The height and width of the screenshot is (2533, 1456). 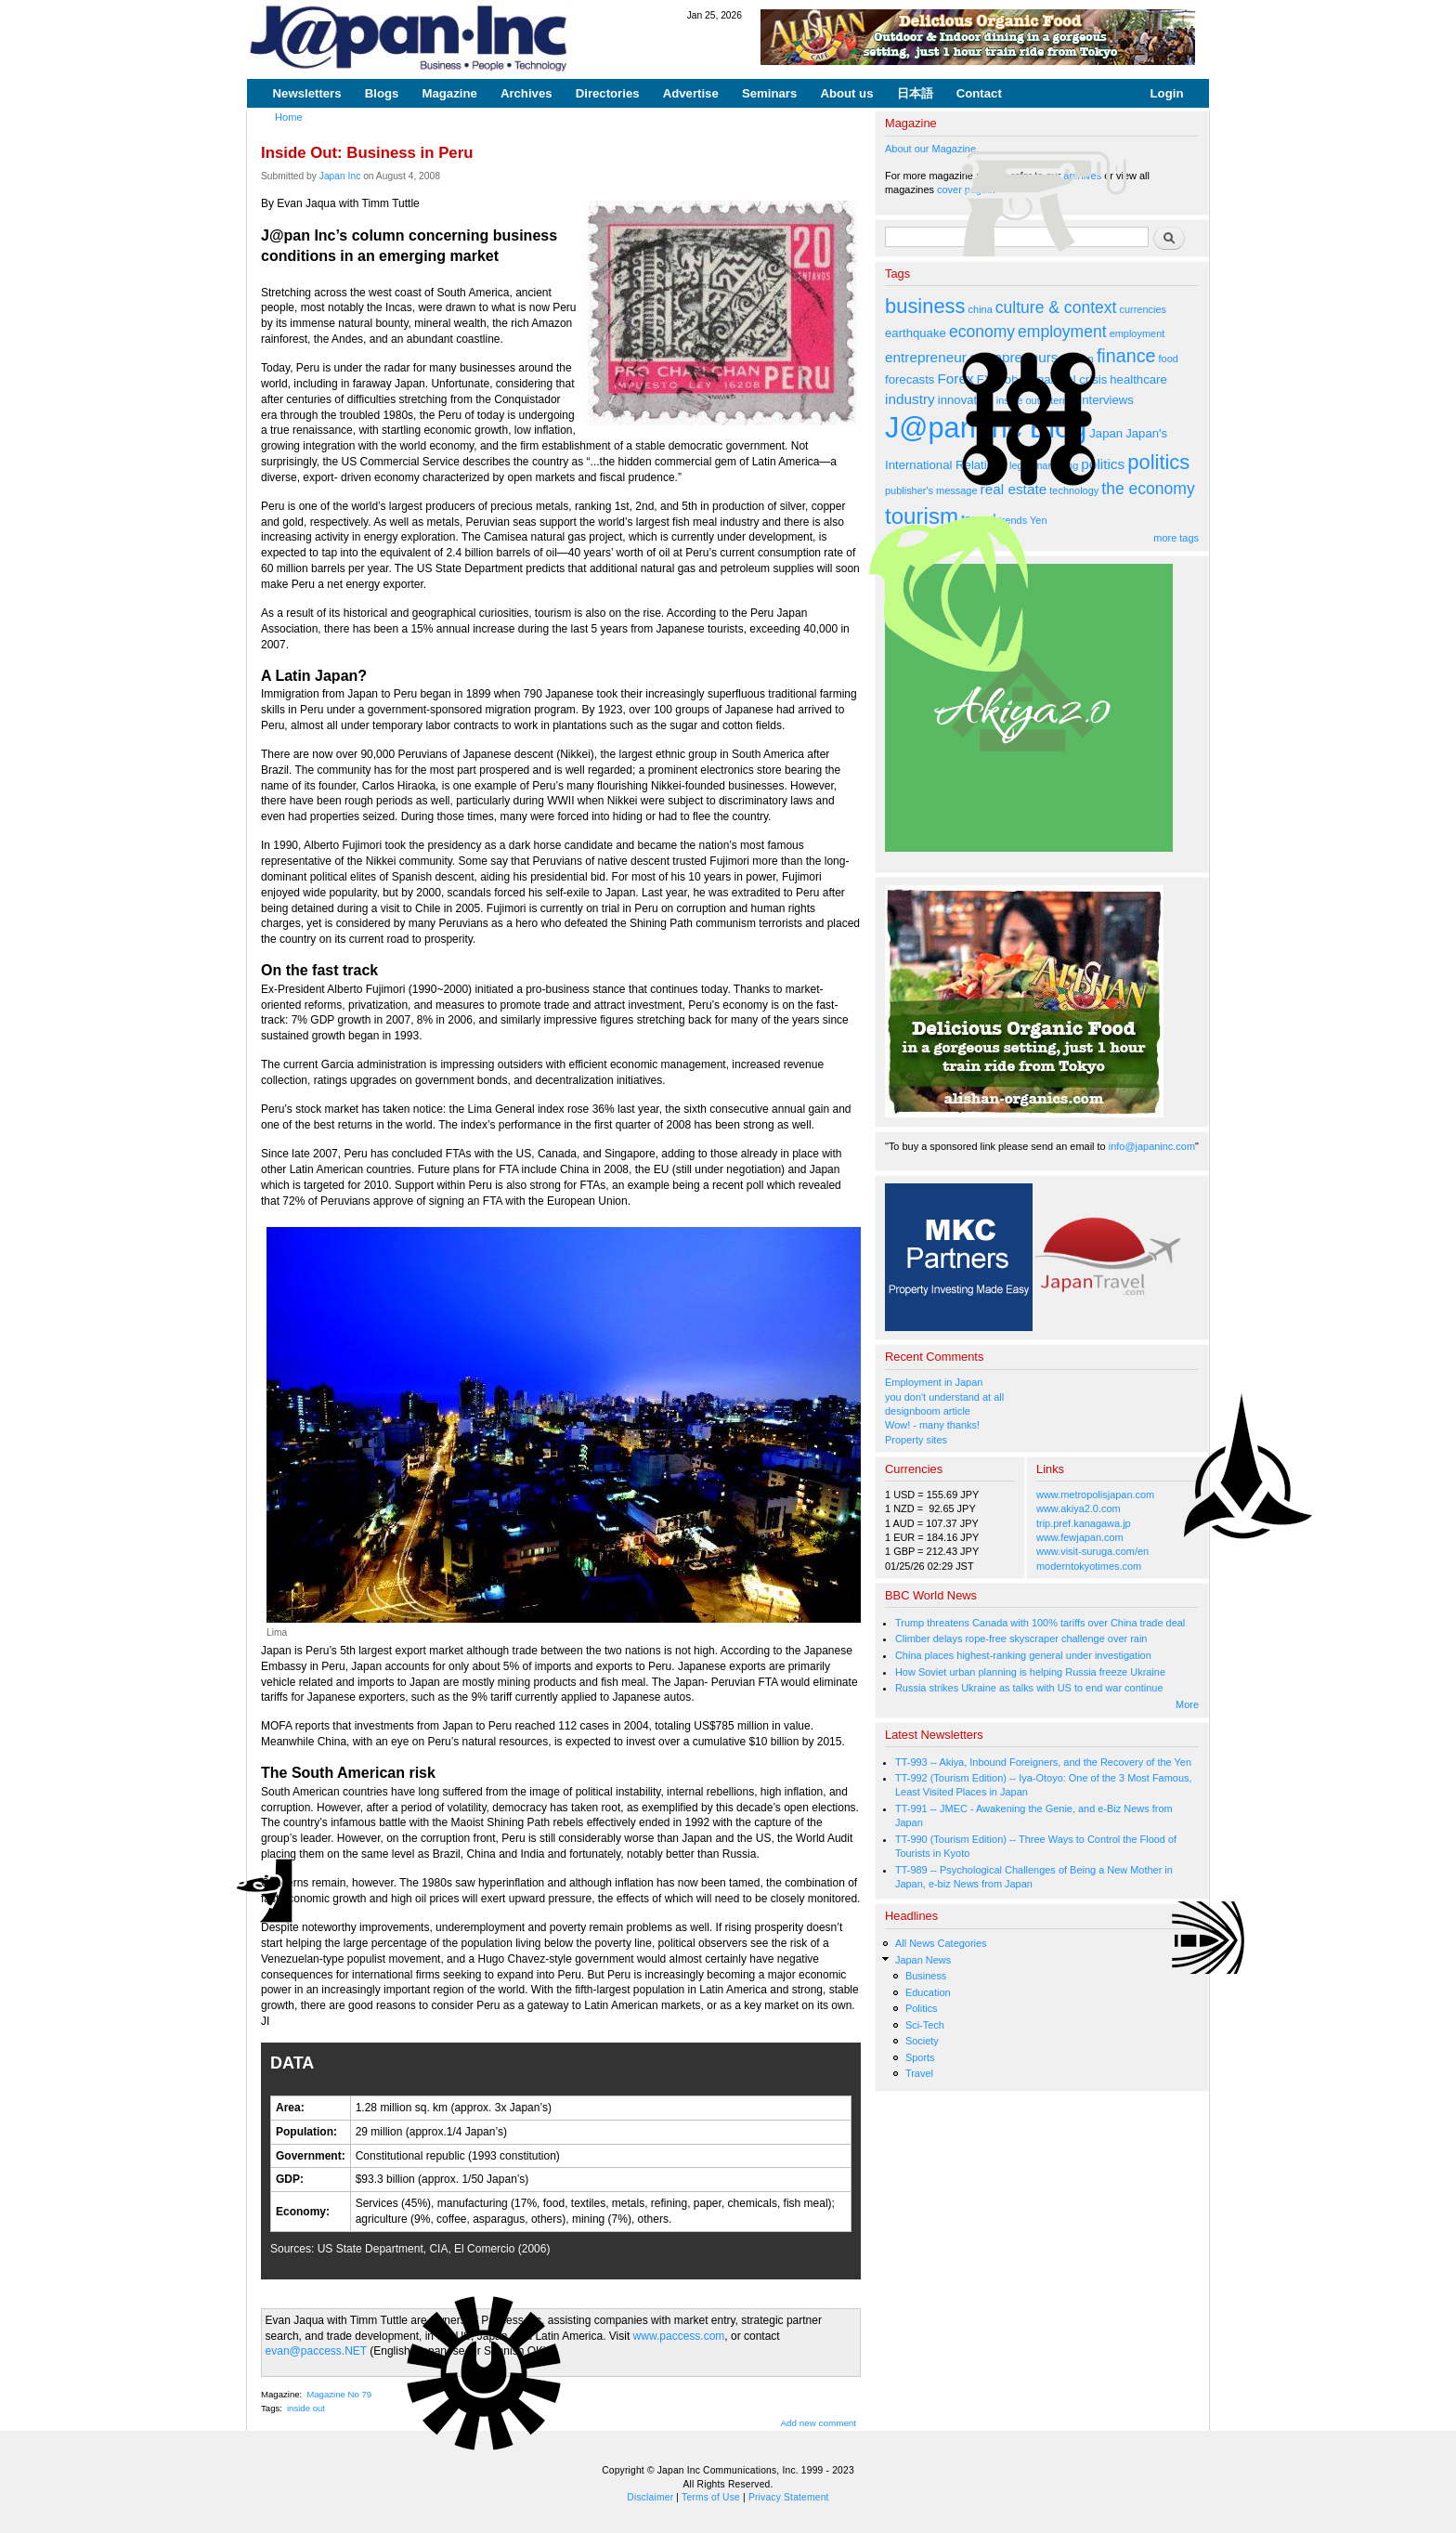 I want to click on abstract sun or radiant energy symbol, so click(x=484, y=2373).